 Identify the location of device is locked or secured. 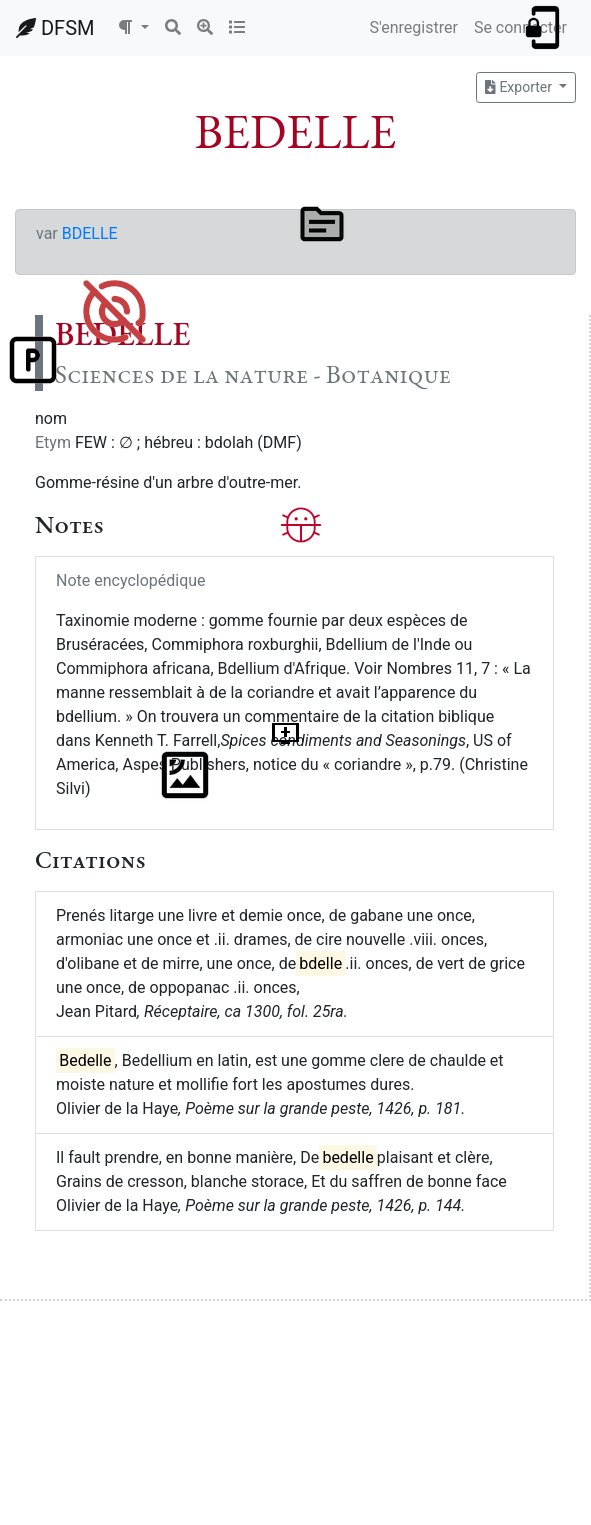
(541, 27).